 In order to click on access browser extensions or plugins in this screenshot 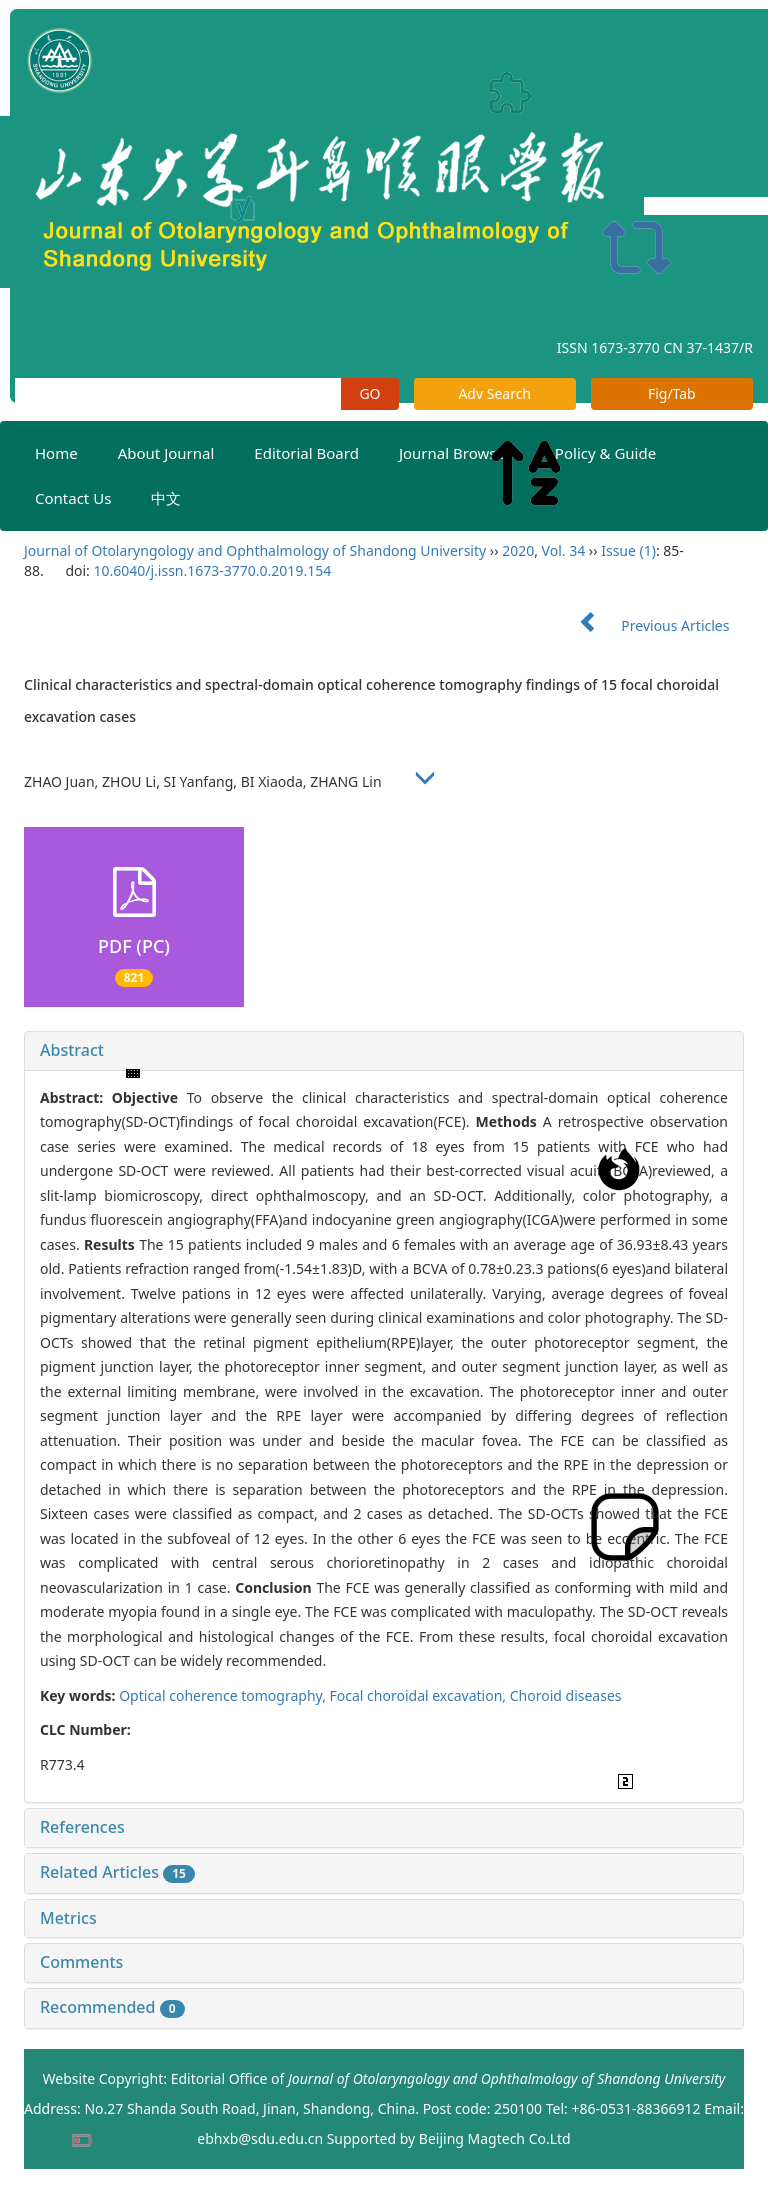, I will do `click(510, 92)`.